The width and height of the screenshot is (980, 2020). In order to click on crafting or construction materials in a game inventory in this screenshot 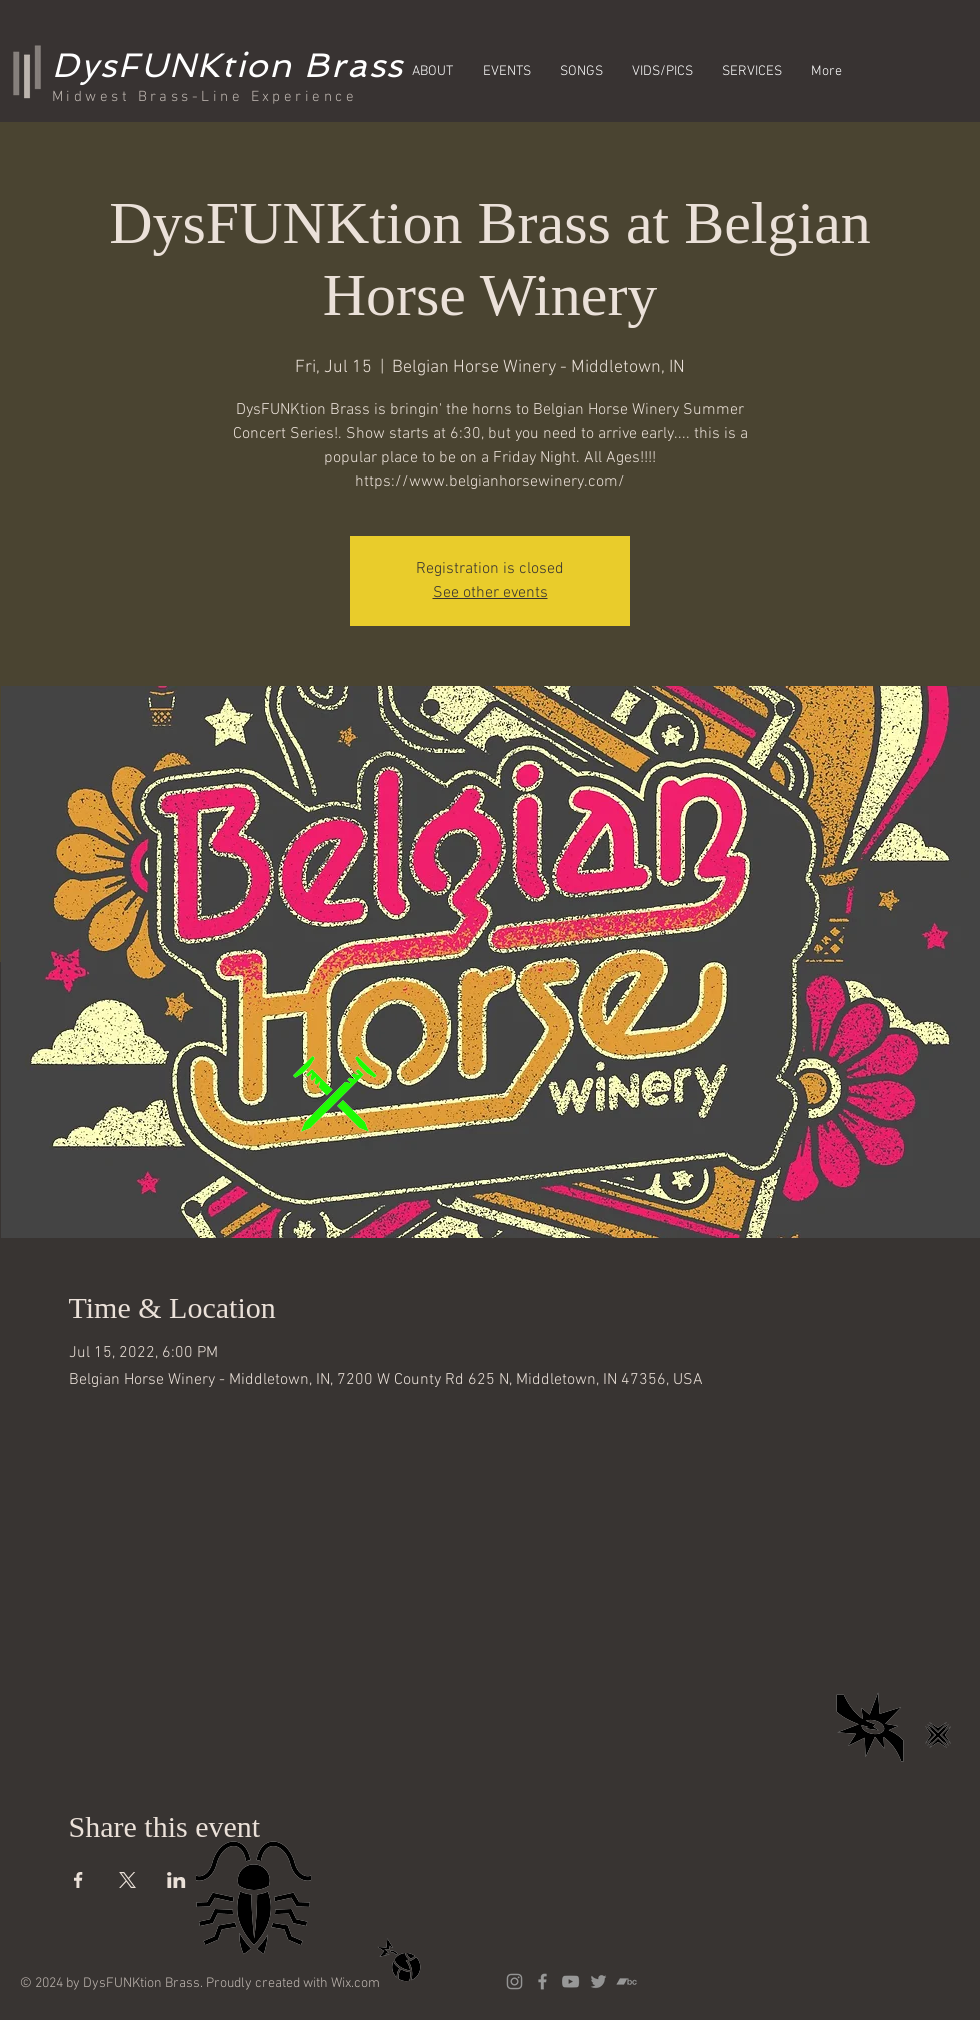, I will do `click(335, 1093)`.